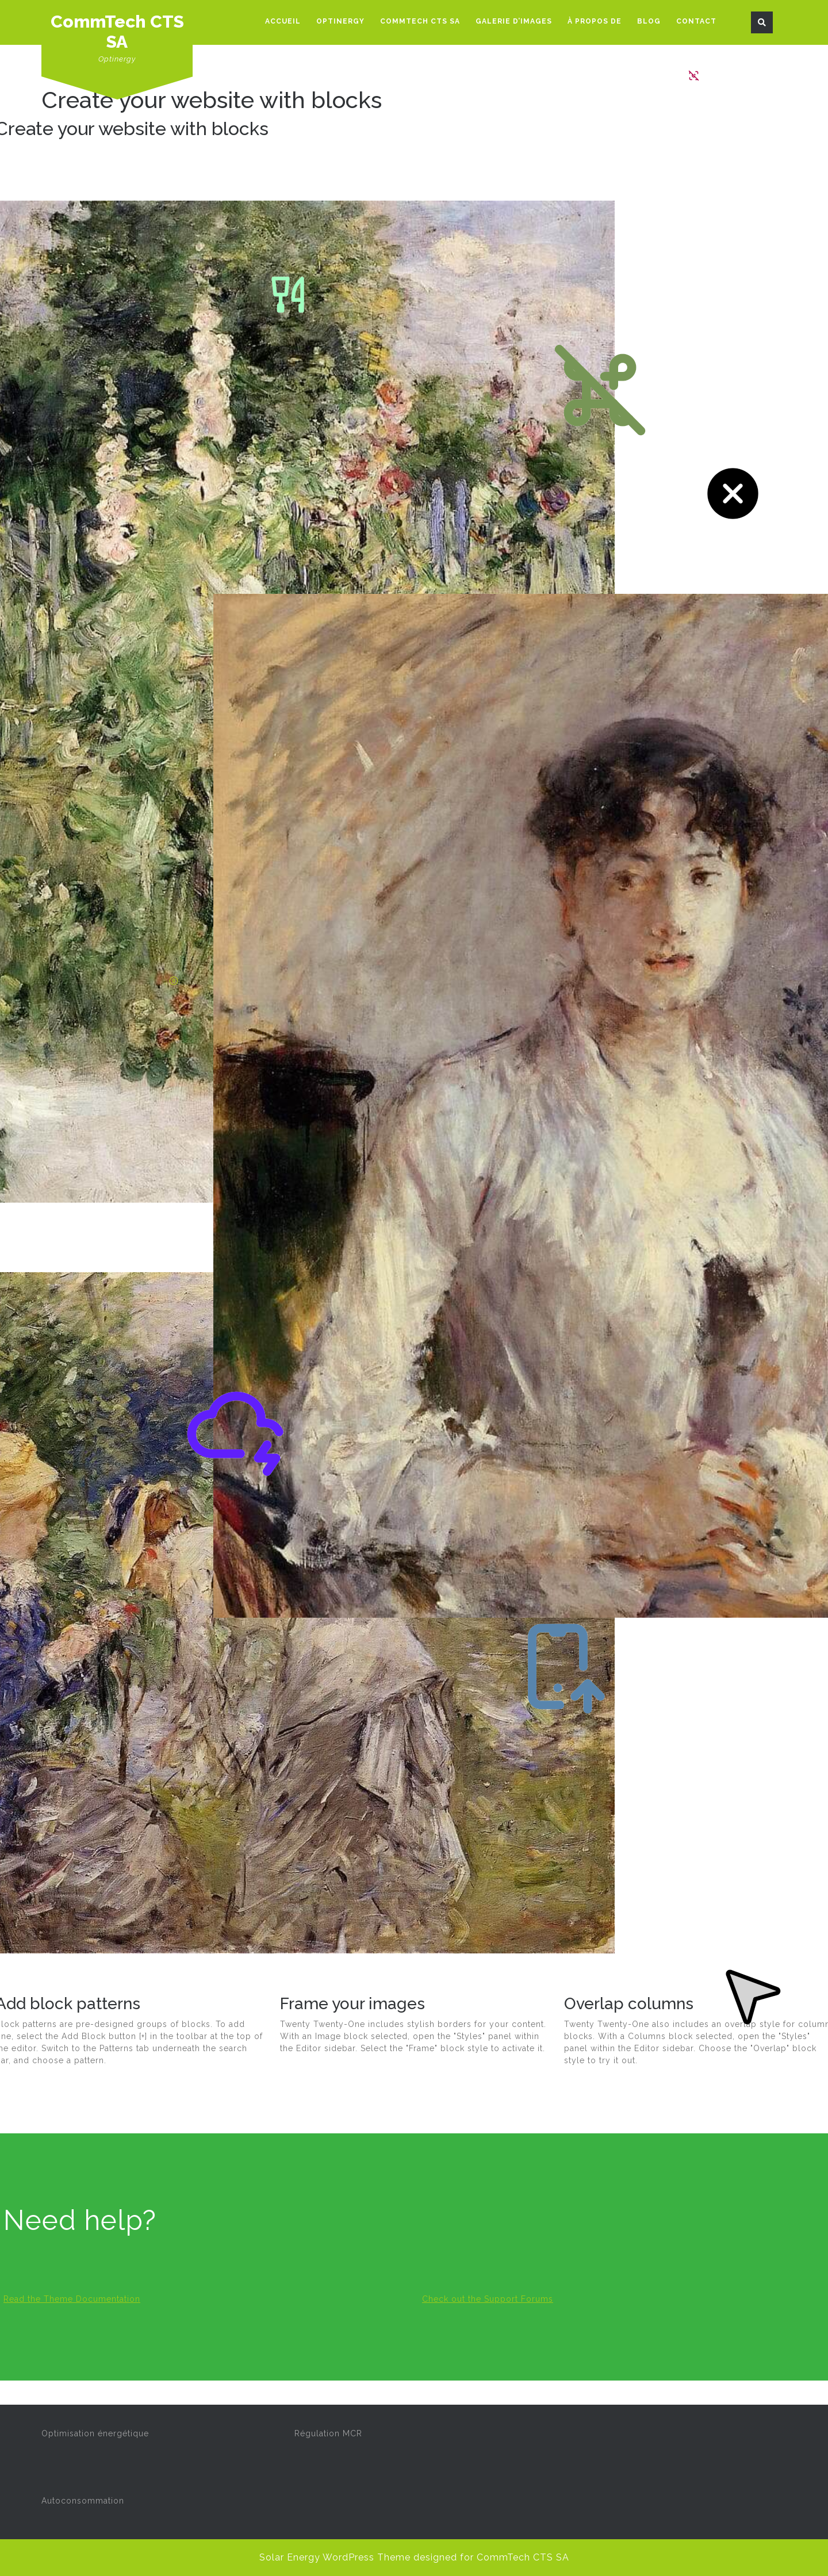 The height and width of the screenshot is (2576, 828). I want to click on access cooking or recipe features, so click(288, 294).